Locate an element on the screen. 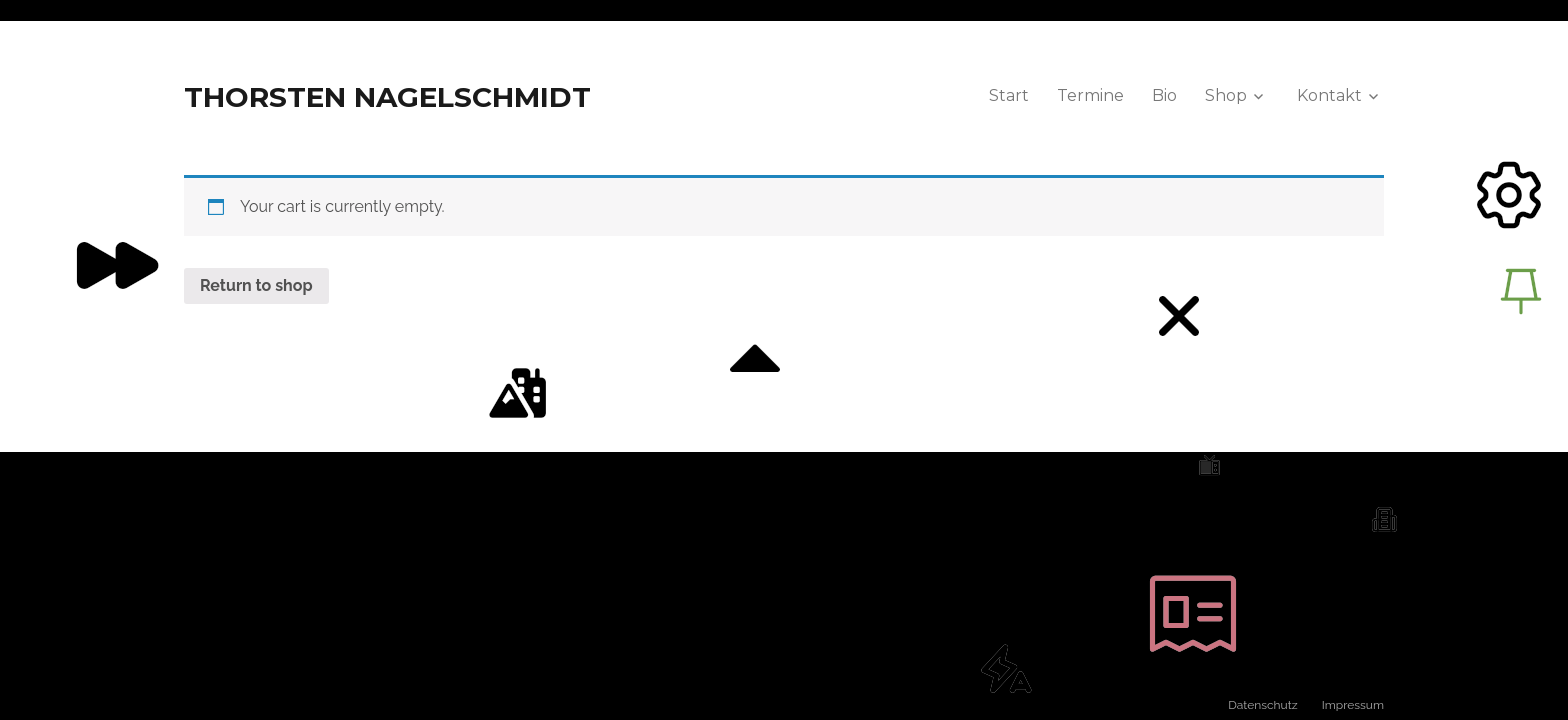 The image size is (1568, 720). pin an item to keep it visible is located at coordinates (1521, 289).